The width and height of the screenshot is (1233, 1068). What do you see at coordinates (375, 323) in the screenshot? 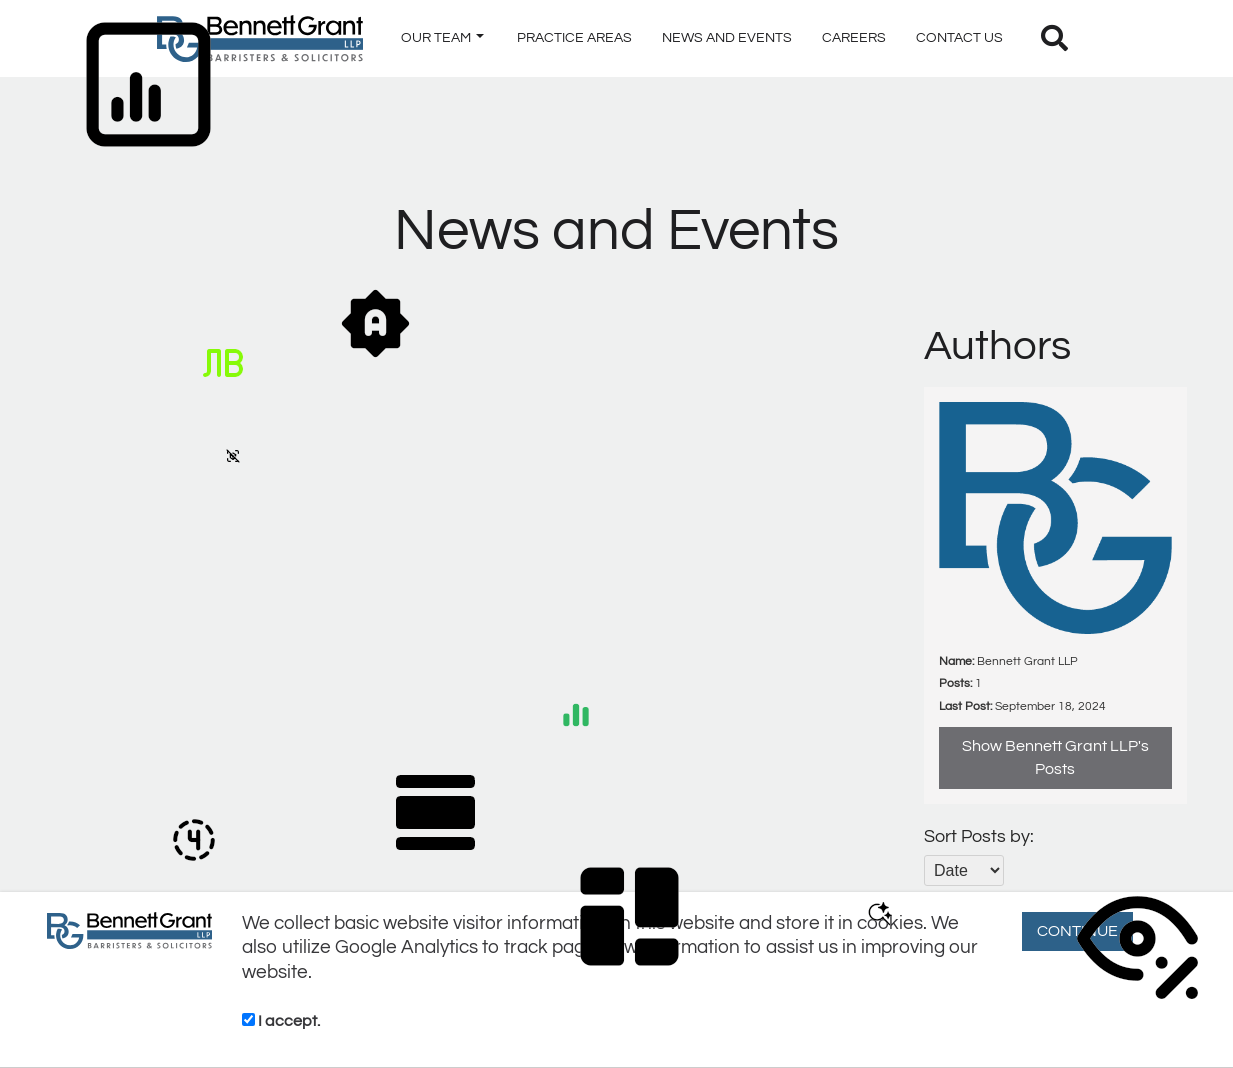
I see `enable automatic brightness adjustment` at bounding box center [375, 323].